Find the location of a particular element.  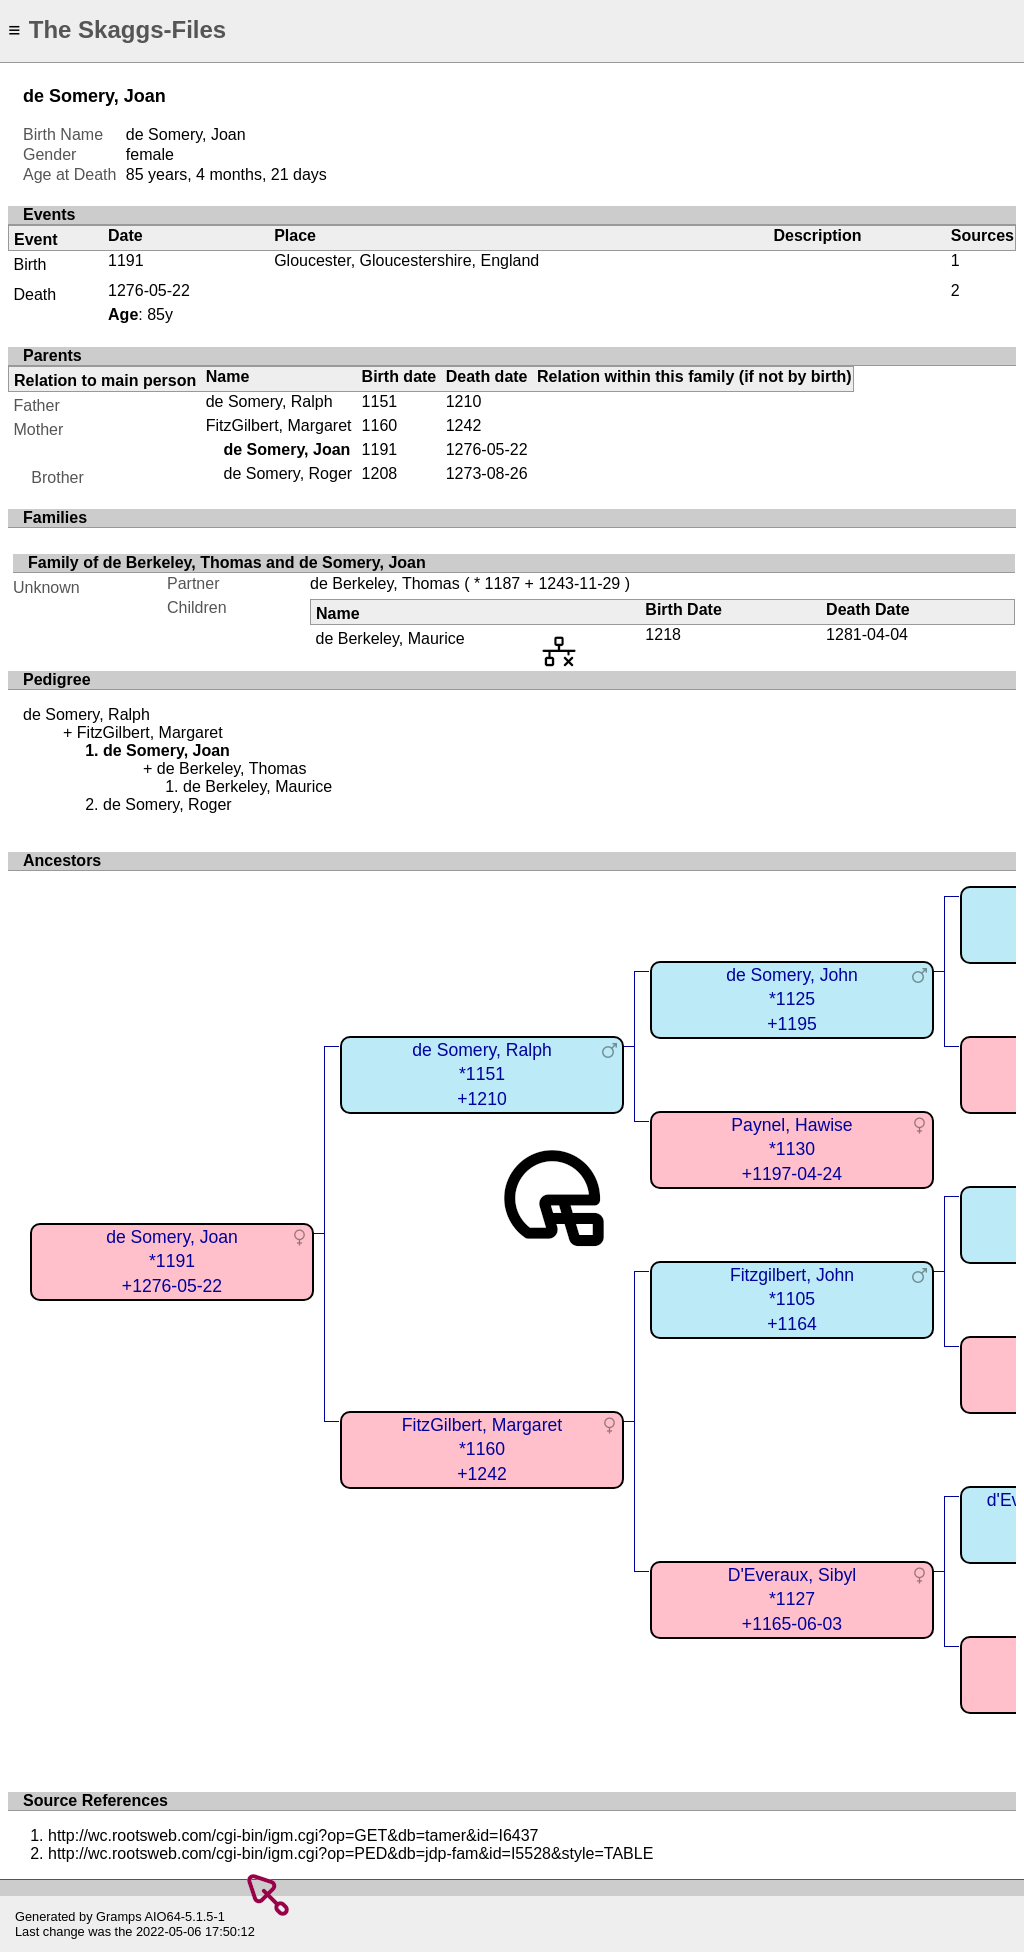

access football or sports content is located at coordinates (554, 1200).